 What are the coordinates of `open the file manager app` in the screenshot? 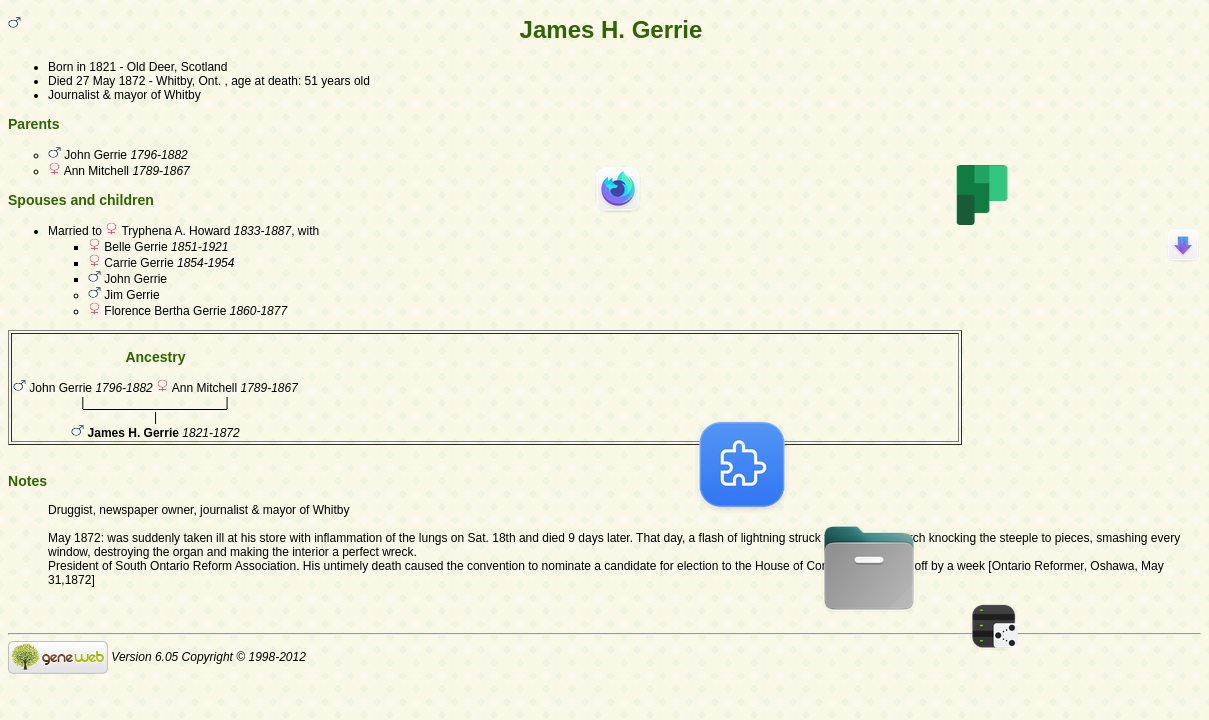 It's located at (869, 568).